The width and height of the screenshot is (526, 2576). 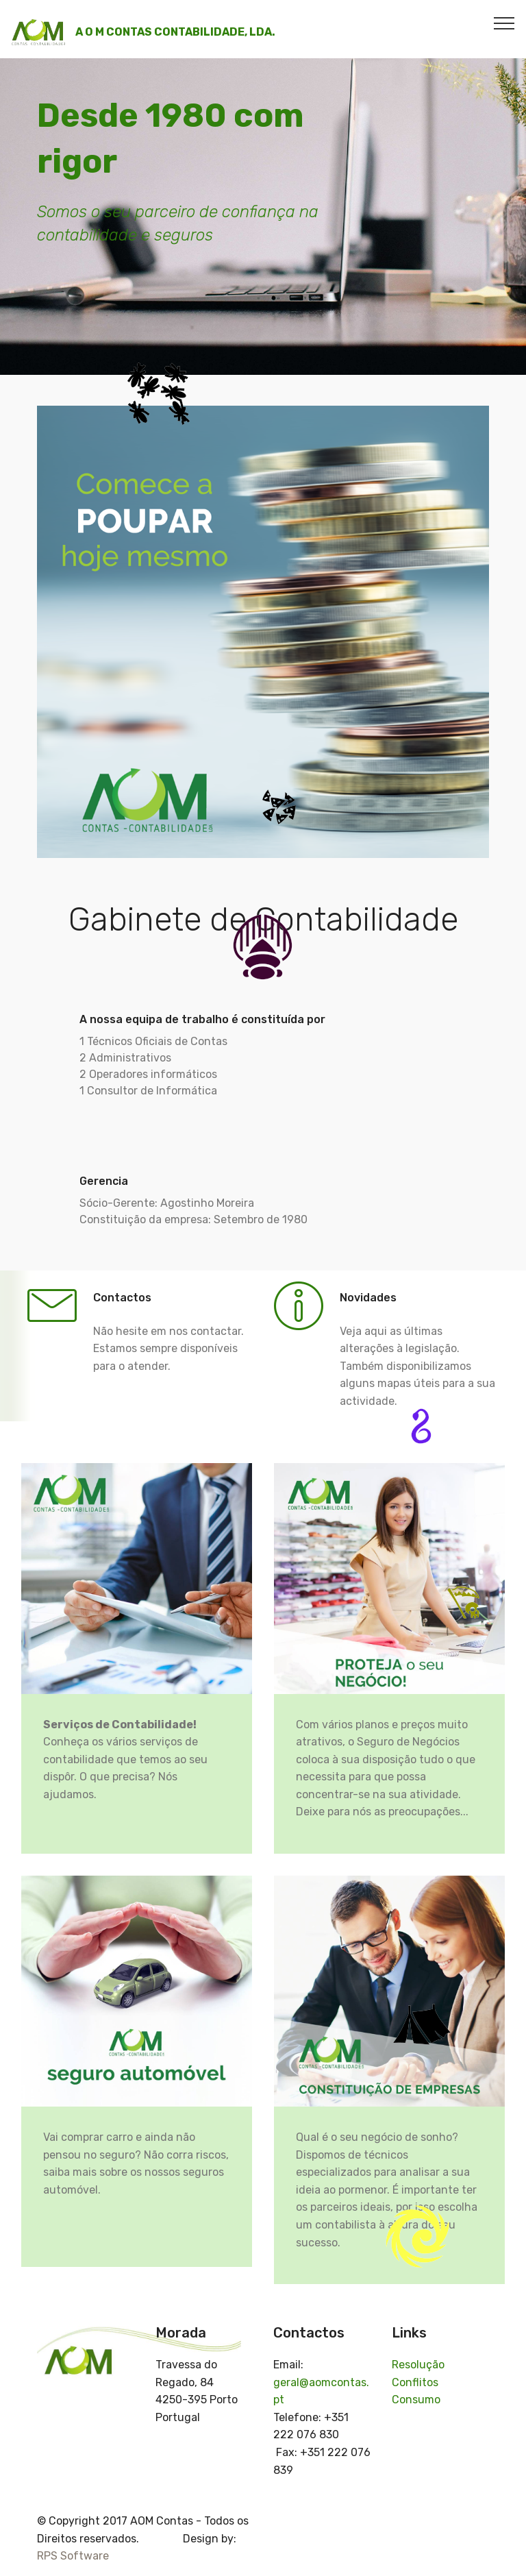 I want to click on activate energy or power ability, so click(x=417, y=2236).